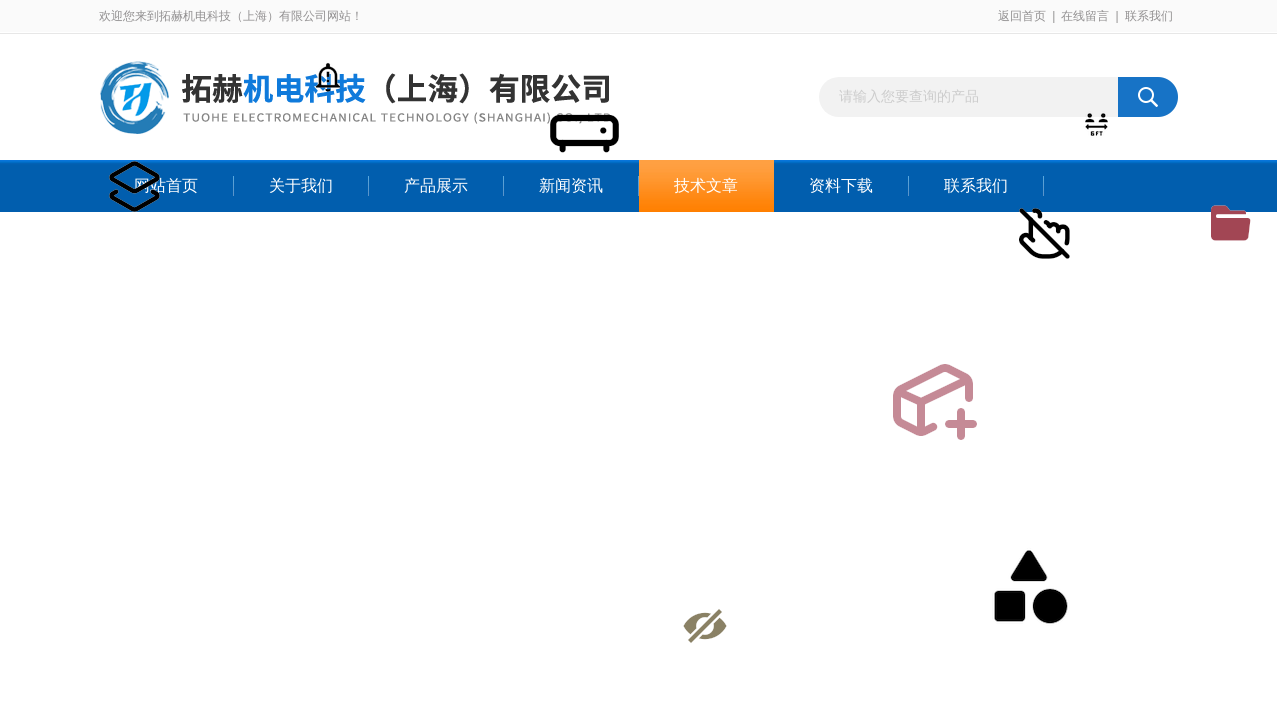  What do you see at coordinates (1044, 233) in the screenshot?
I see `disable touch or pointer input` at bounding box center [1044, 233].